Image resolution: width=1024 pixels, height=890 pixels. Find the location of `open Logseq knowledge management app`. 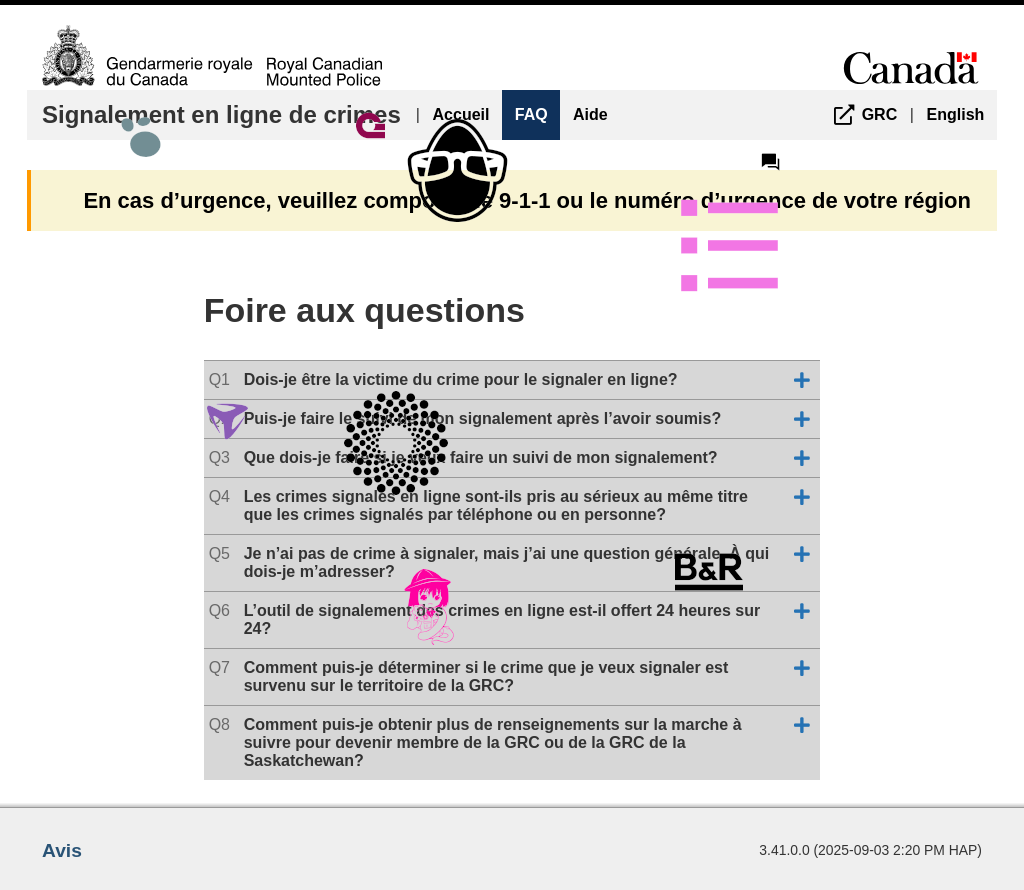

open Logseq knowledge management app is located at coordinates (141, 137).